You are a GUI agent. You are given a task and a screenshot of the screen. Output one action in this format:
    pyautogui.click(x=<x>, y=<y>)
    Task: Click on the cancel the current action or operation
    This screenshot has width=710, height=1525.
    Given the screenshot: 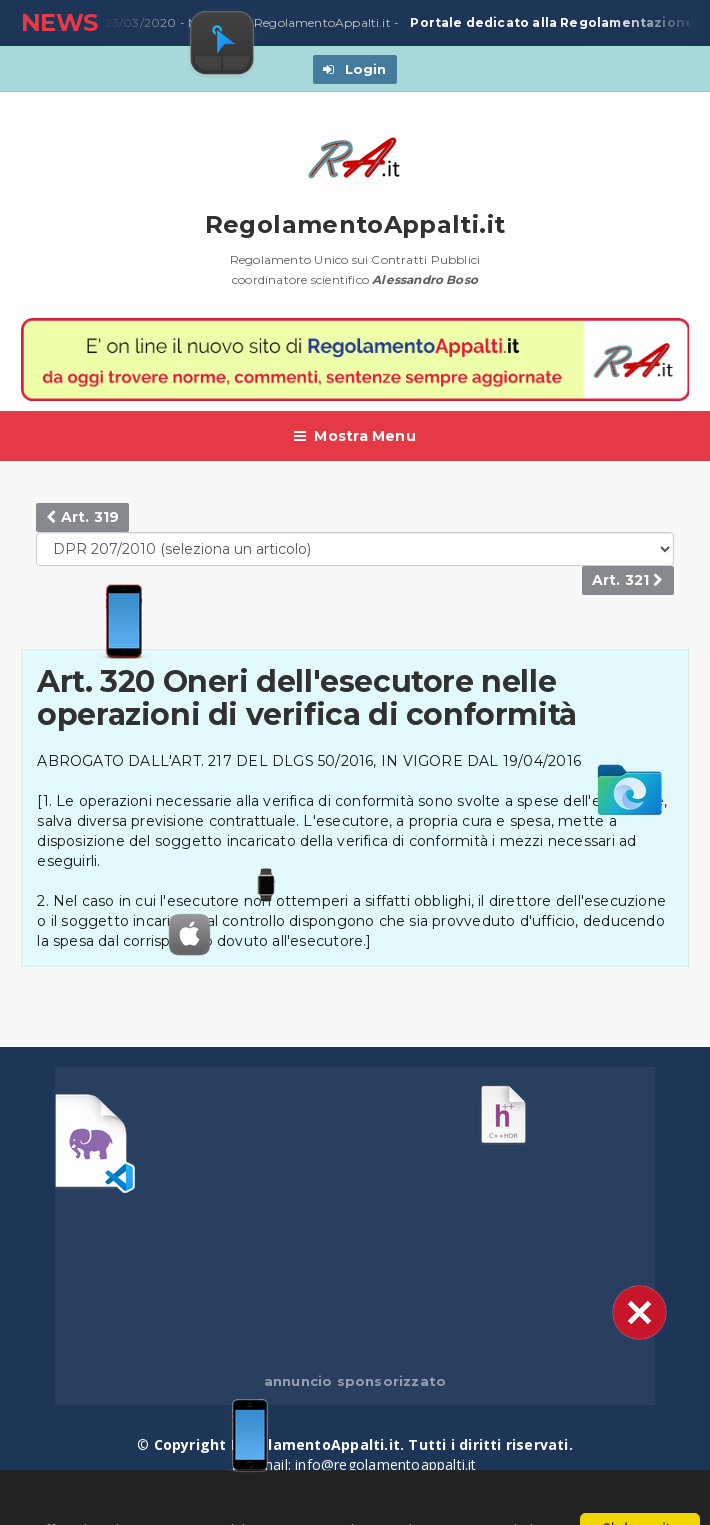 What is the action you would take?
    pyautogui.click(x=639, y=1312)
    